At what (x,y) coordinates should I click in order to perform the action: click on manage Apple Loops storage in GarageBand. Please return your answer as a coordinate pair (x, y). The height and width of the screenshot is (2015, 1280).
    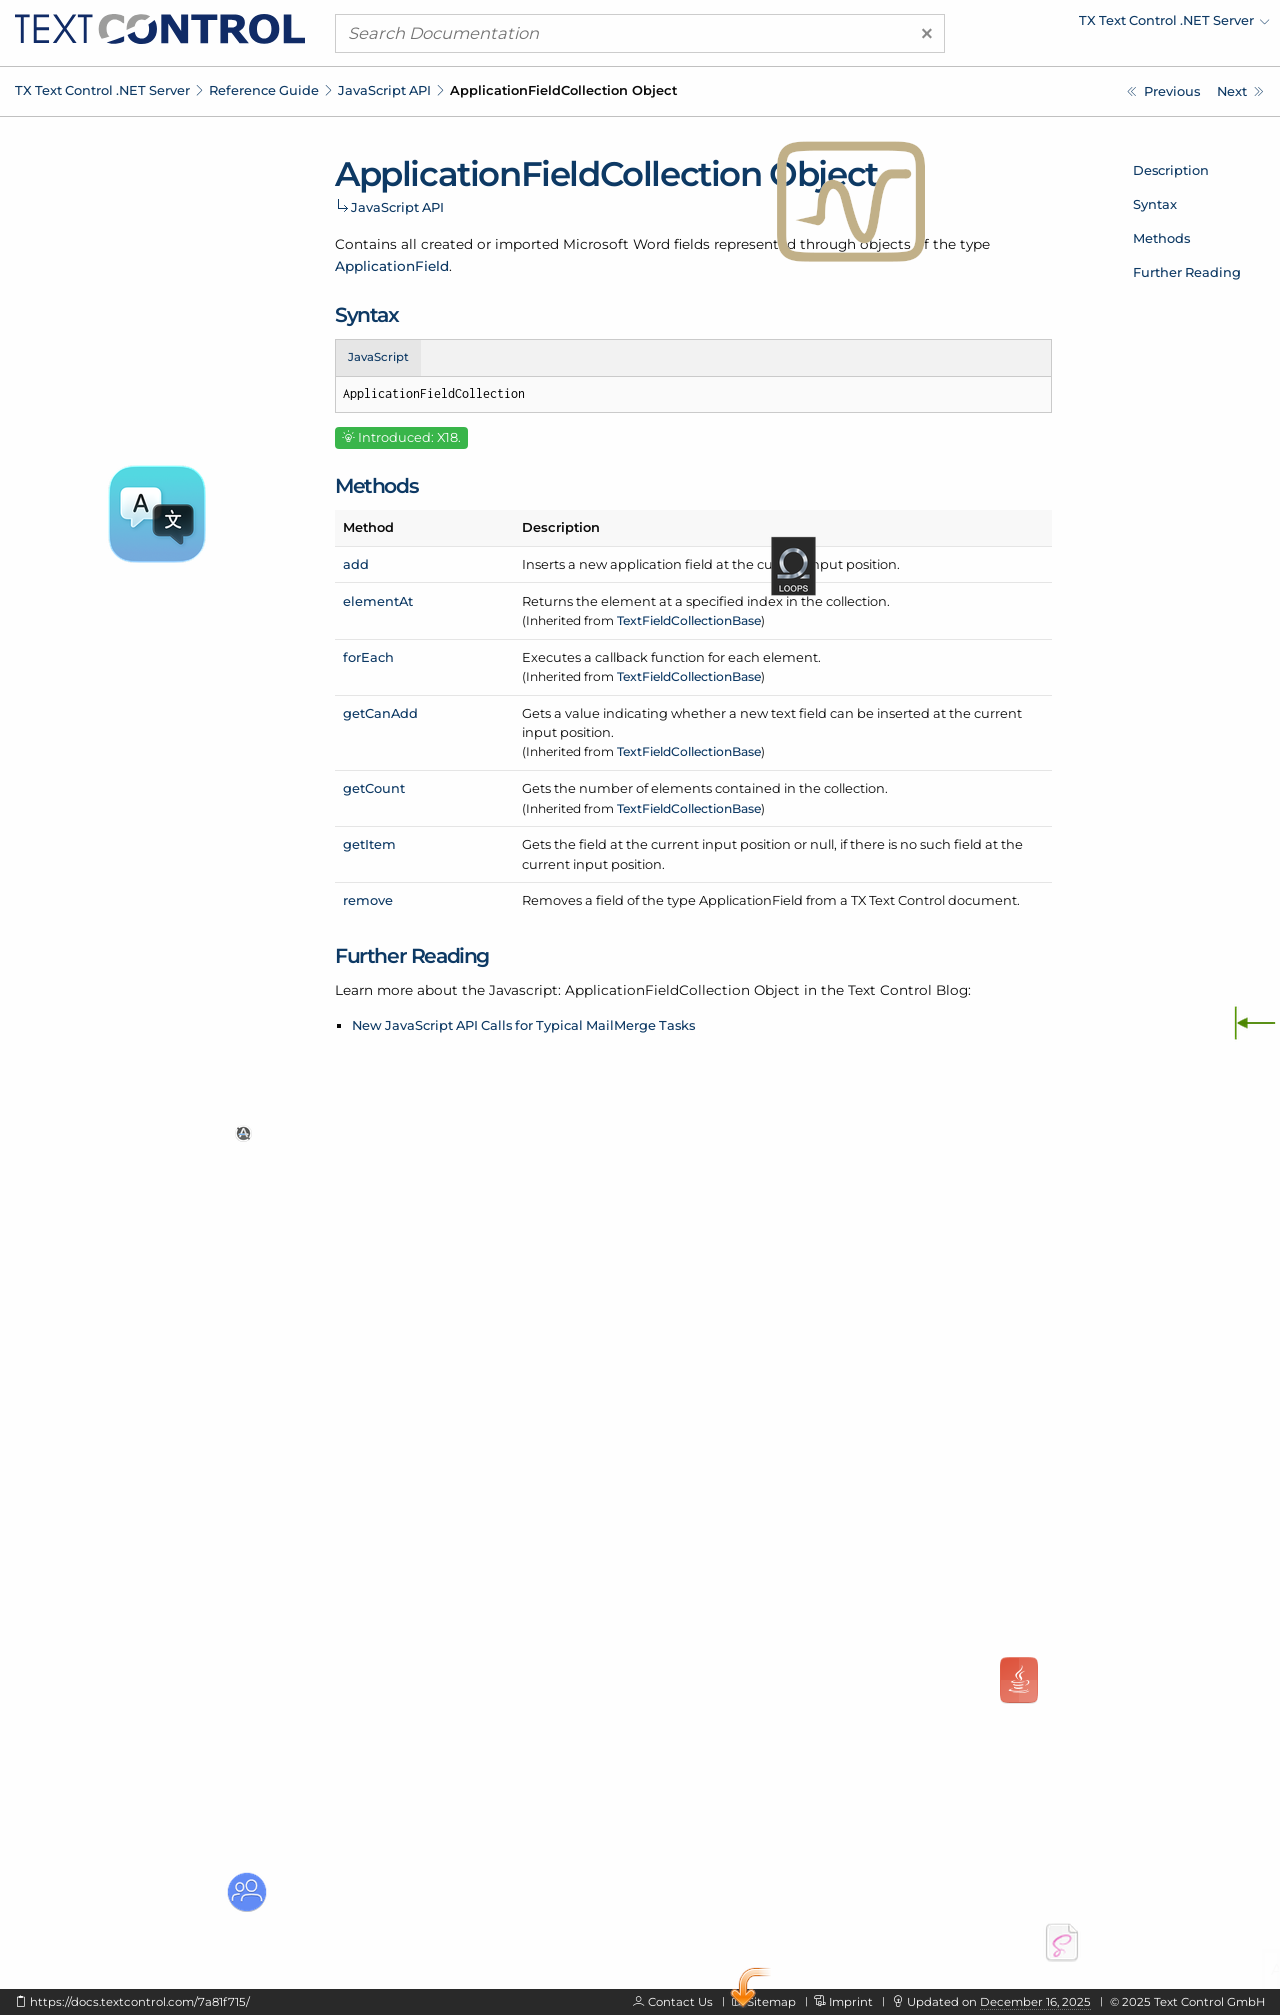
    Looking at the image, I should click on (793, 567).